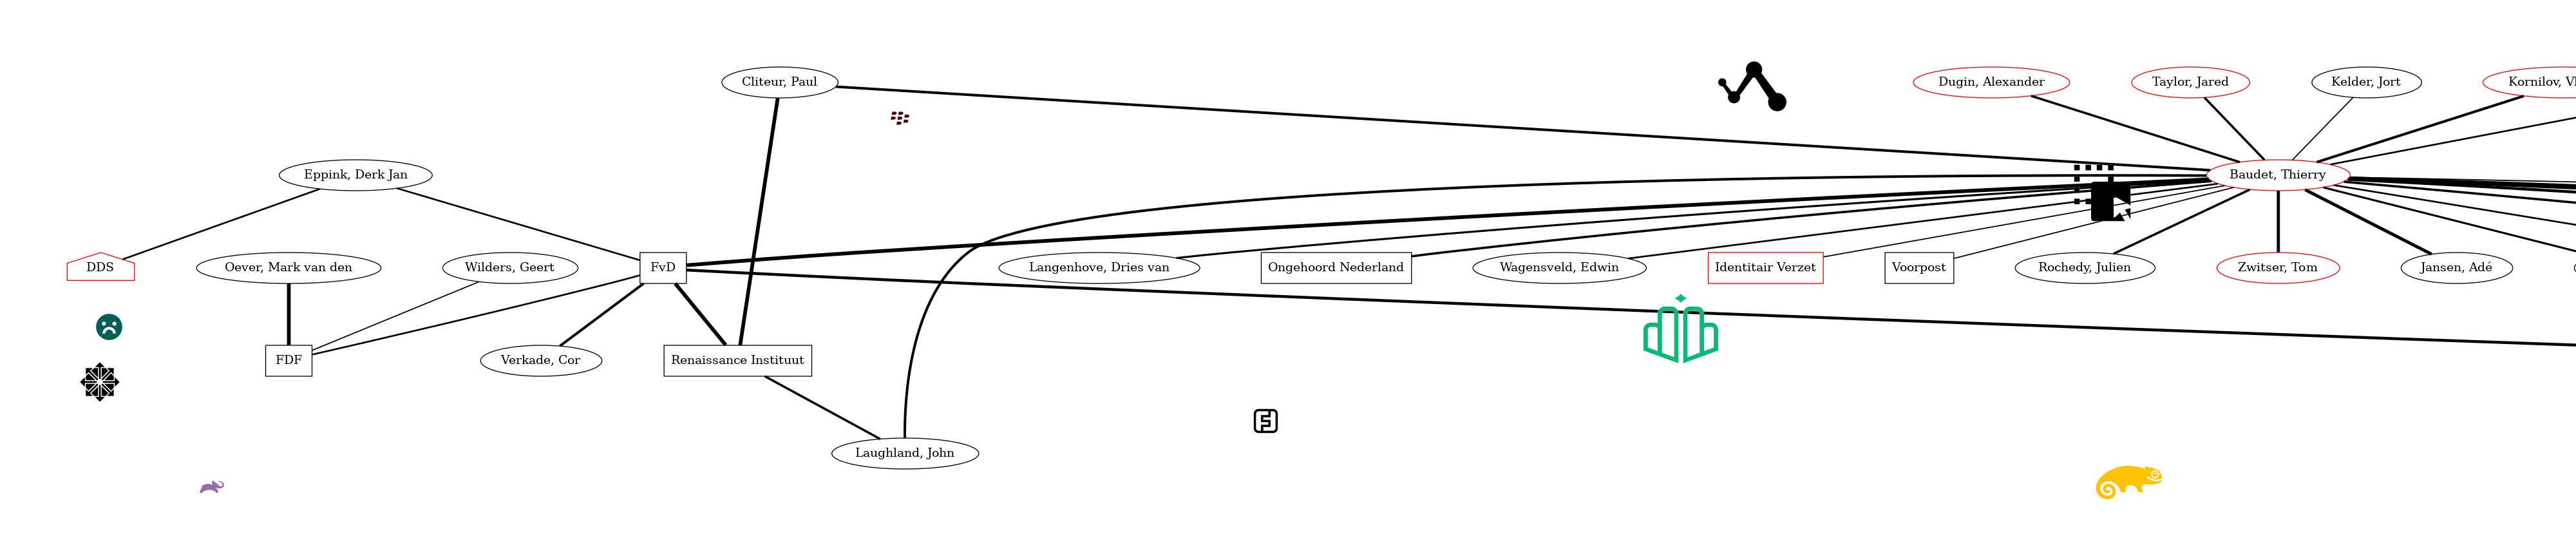  What do you see at coordinates (1265, 421) in the screenshot?
I see `open friendica social network` at bounding box center [1265, 421].